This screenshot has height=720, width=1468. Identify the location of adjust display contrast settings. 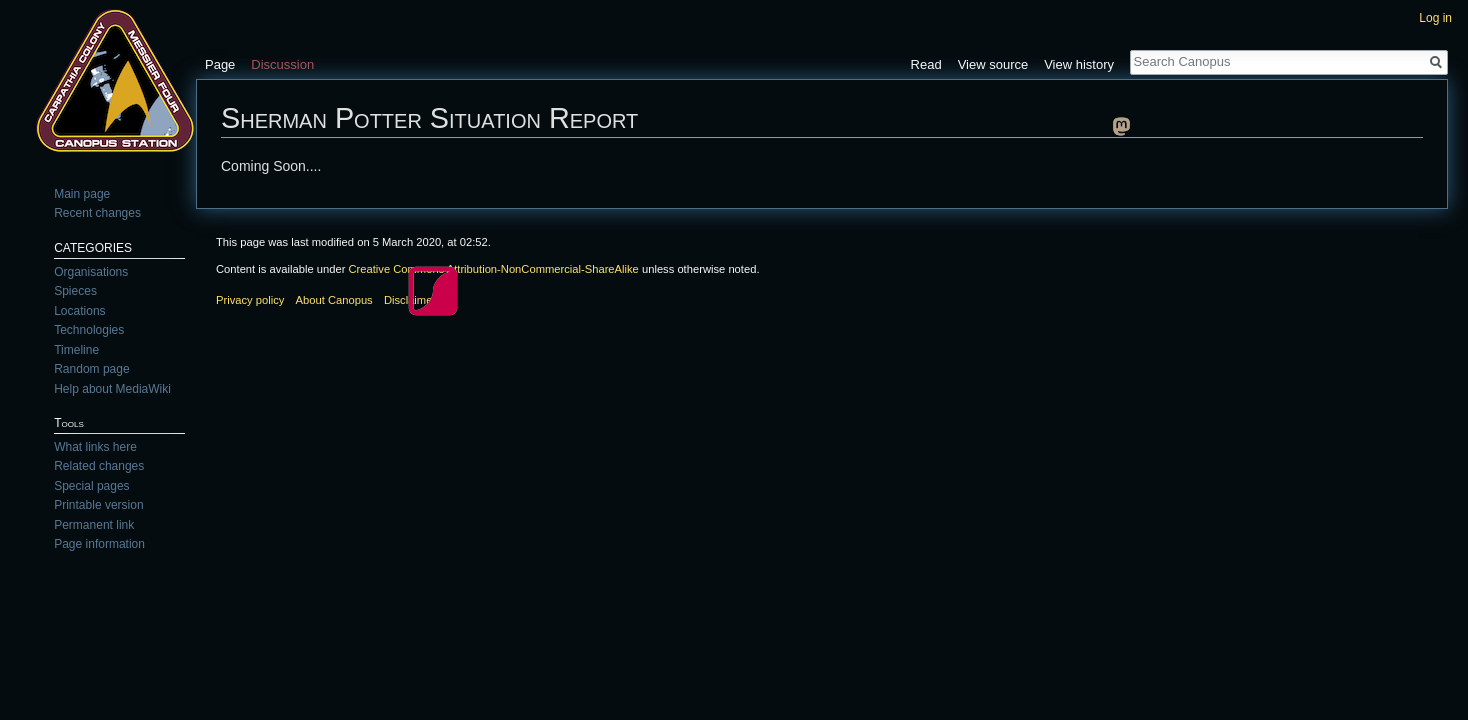
(433, 291).